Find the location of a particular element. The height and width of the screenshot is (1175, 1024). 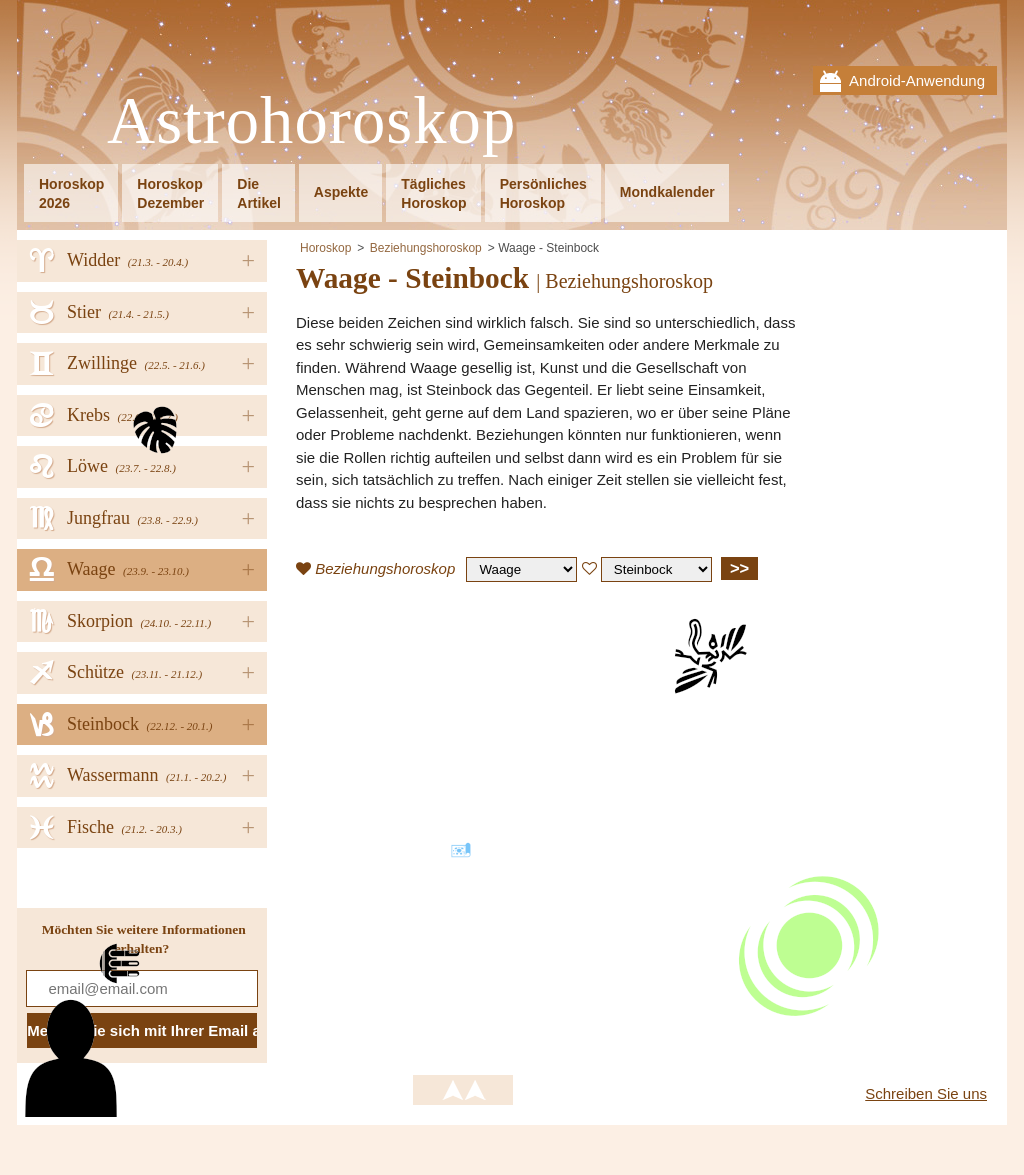

view fossil collection in museum or archaeology game is located at coordinates (710, 656).